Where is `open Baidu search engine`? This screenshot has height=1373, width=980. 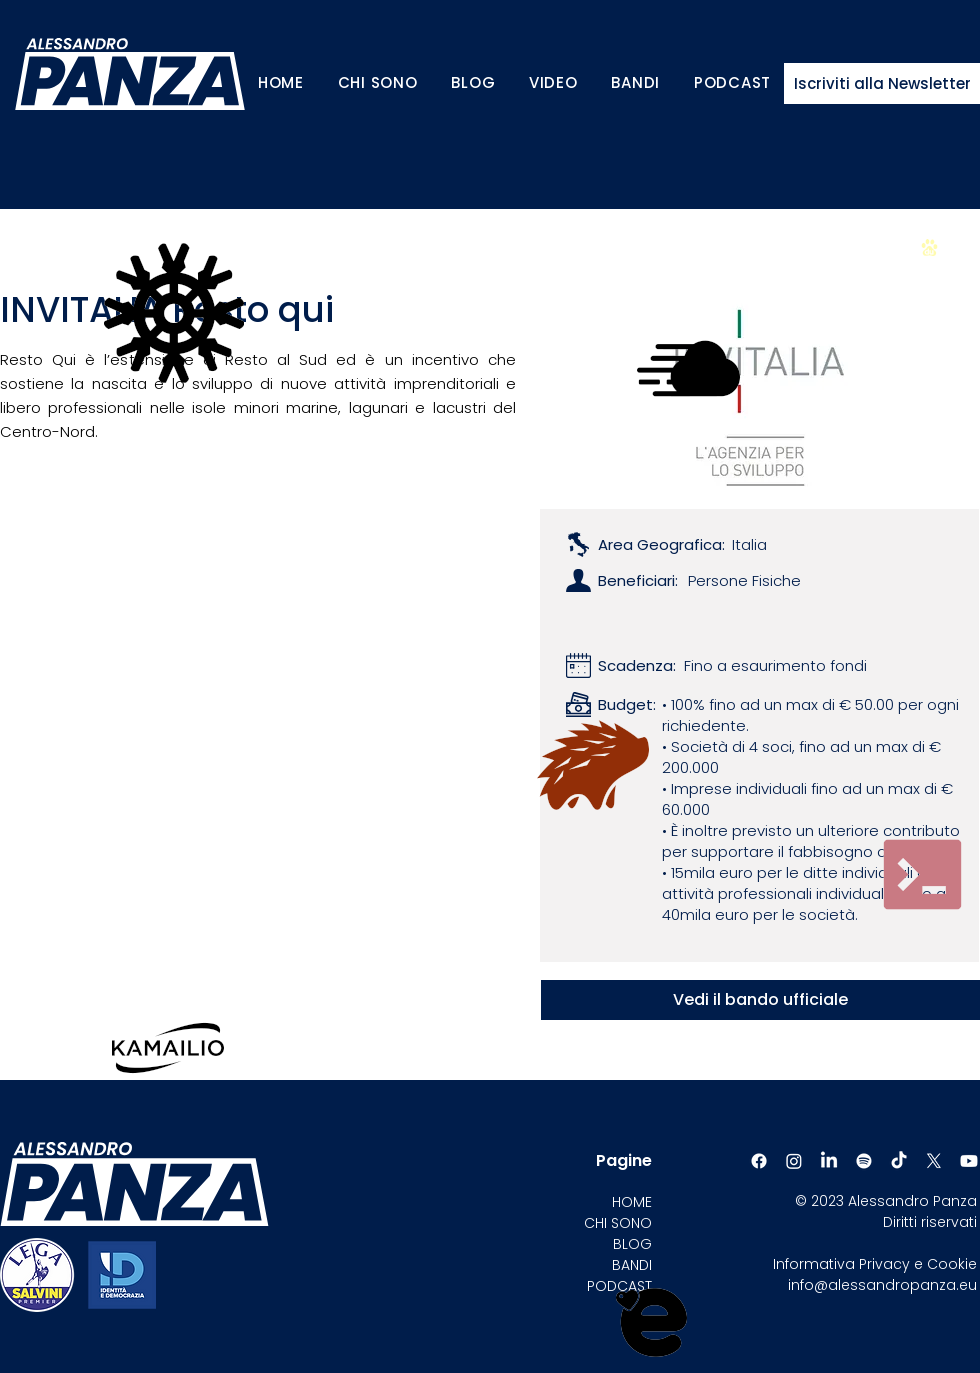 open Baidu search engine is located at coordinates (929, 247).